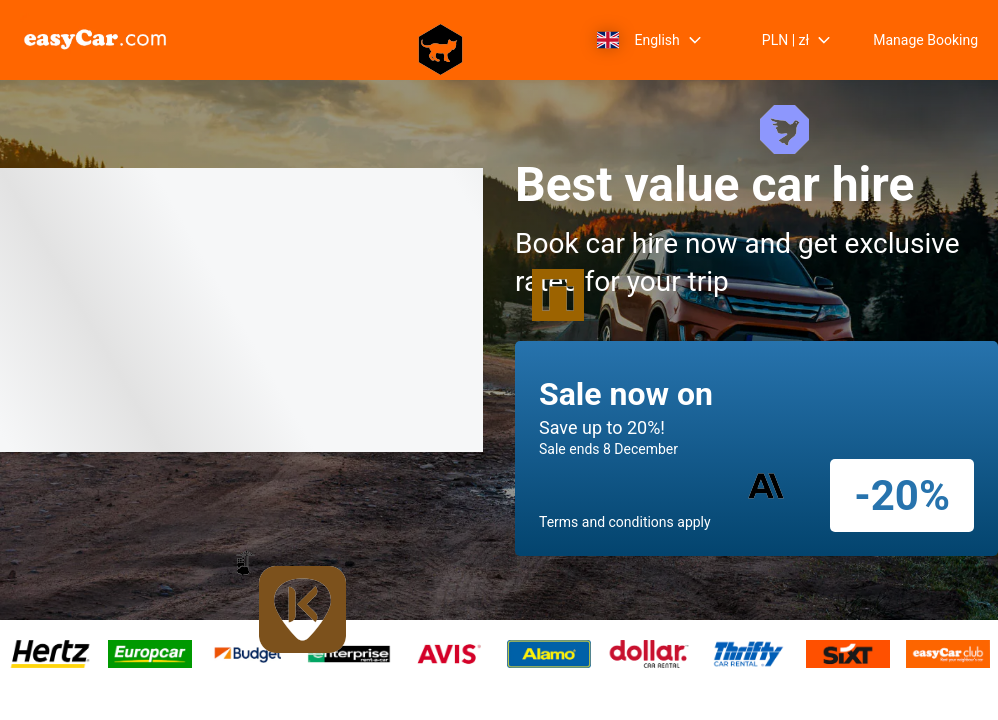 The image size is (998, 720). What do you see at coordinates (245, 562) in the screenshot?
I see `open portainer container management dashboard` at bounding box center [245, 562].